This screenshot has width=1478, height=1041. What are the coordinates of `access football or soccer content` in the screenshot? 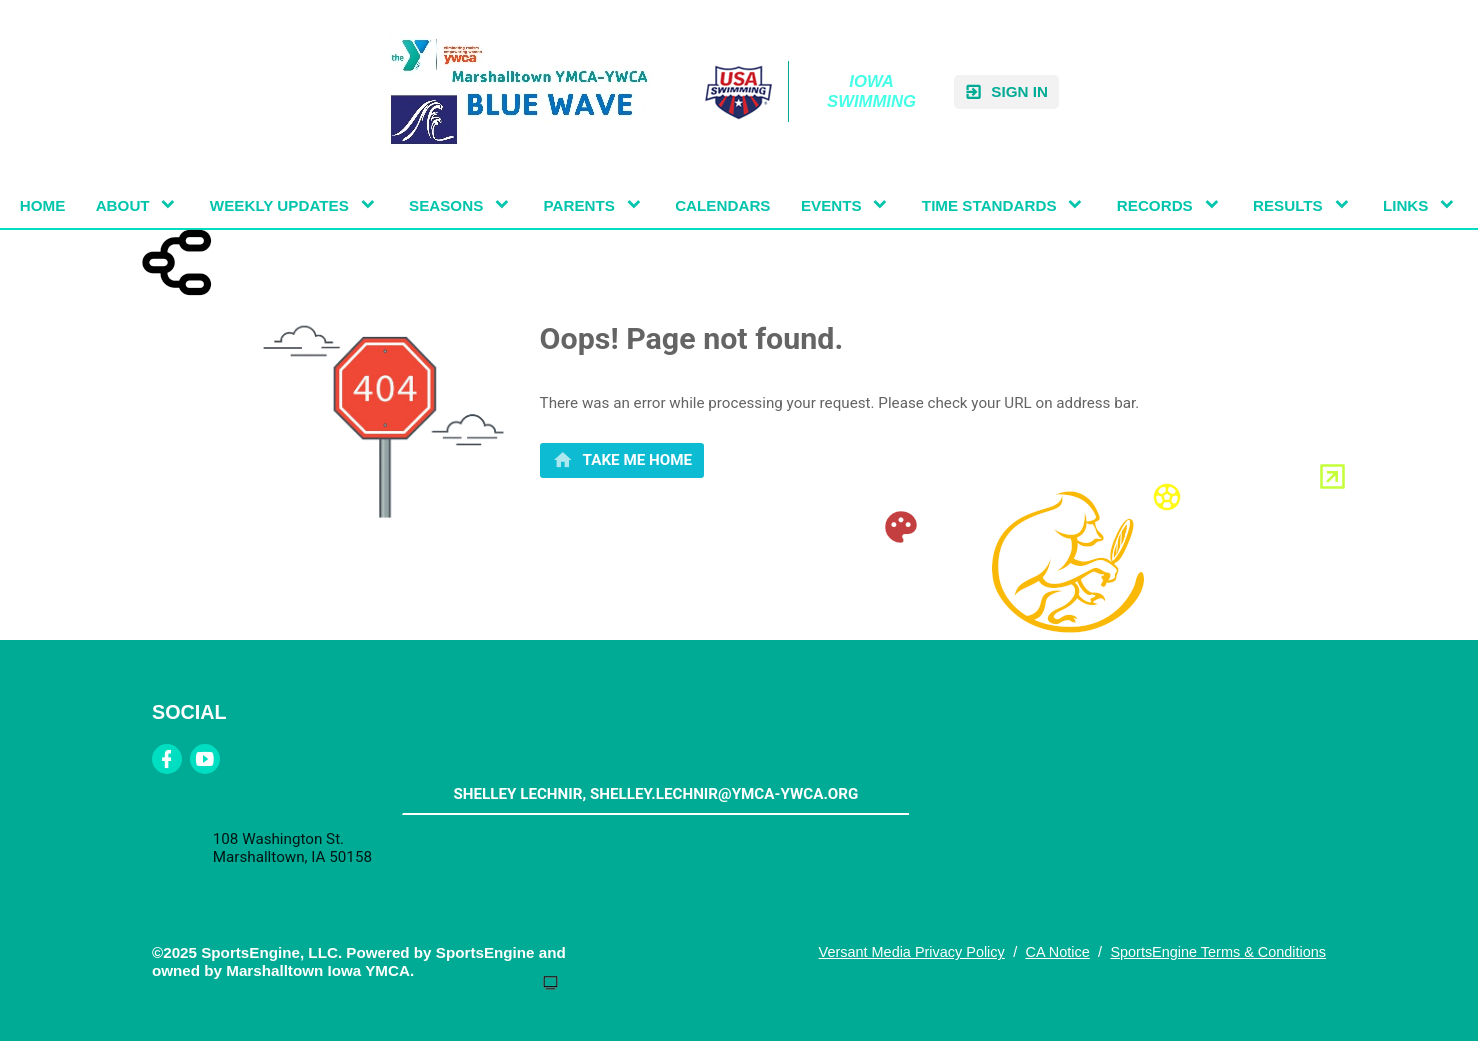 It's located at (1167, 497).